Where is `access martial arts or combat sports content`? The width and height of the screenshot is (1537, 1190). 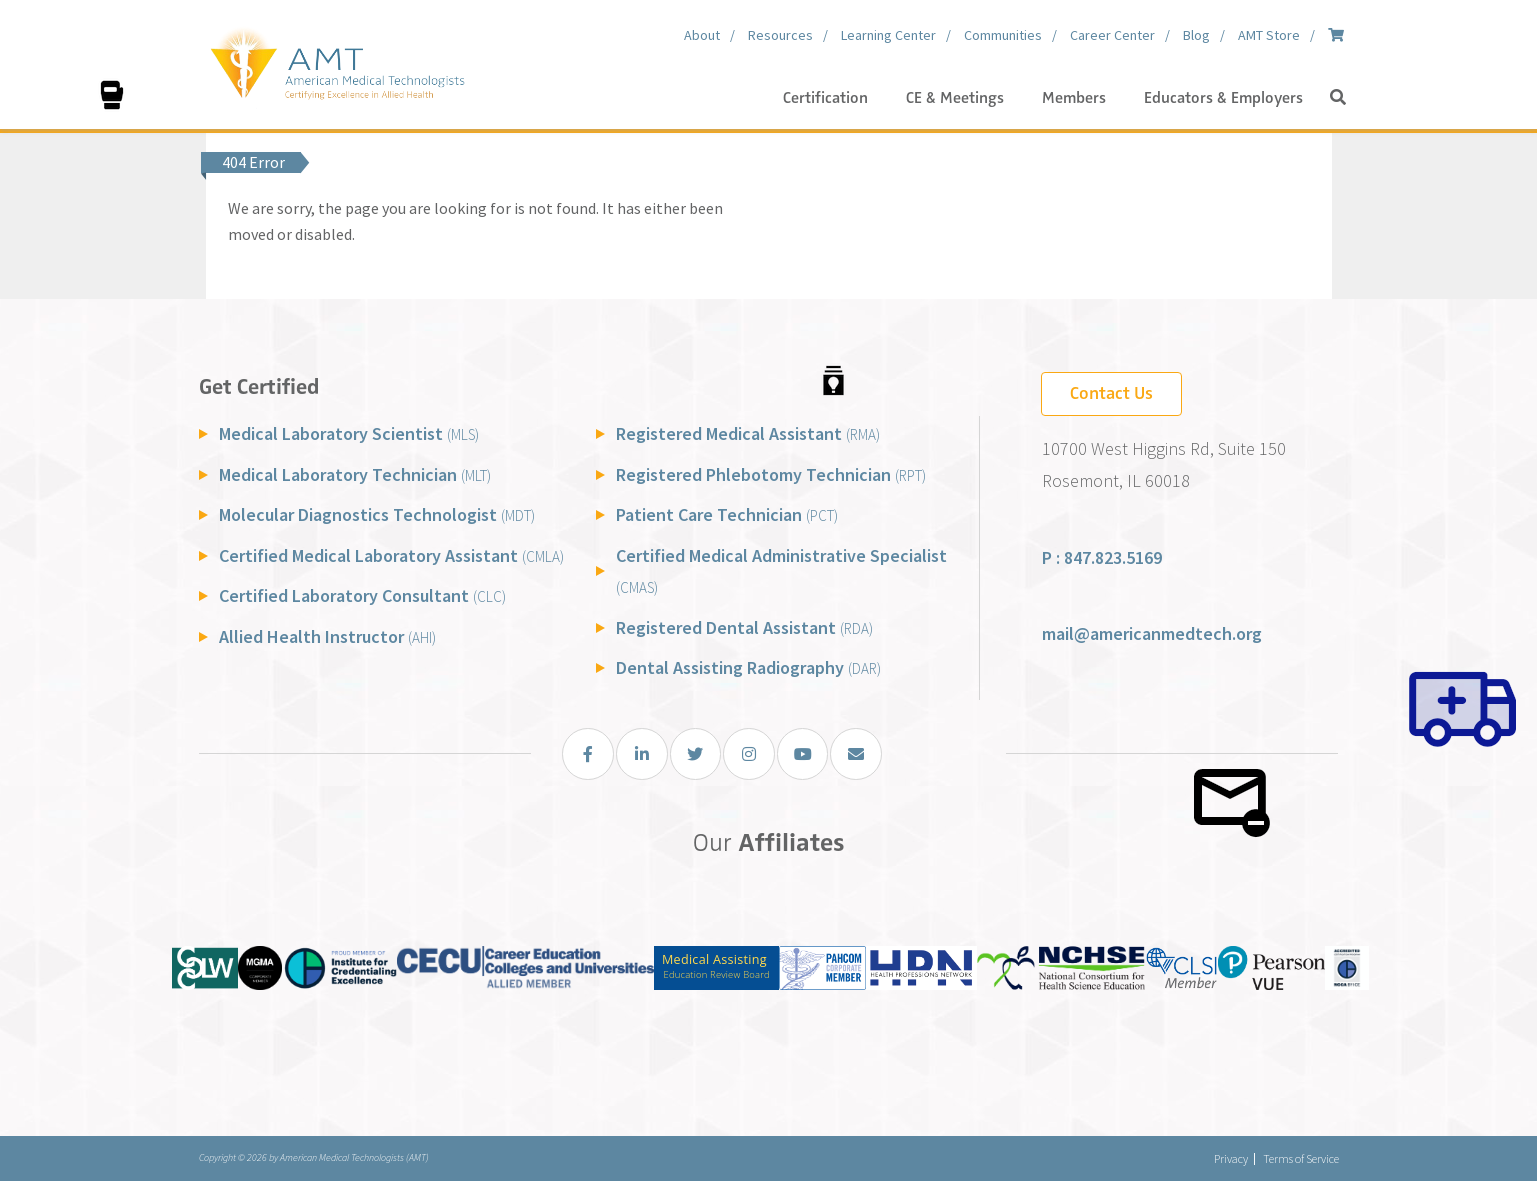 access martial arts or combat sports content is located at coordinates (112, 95).